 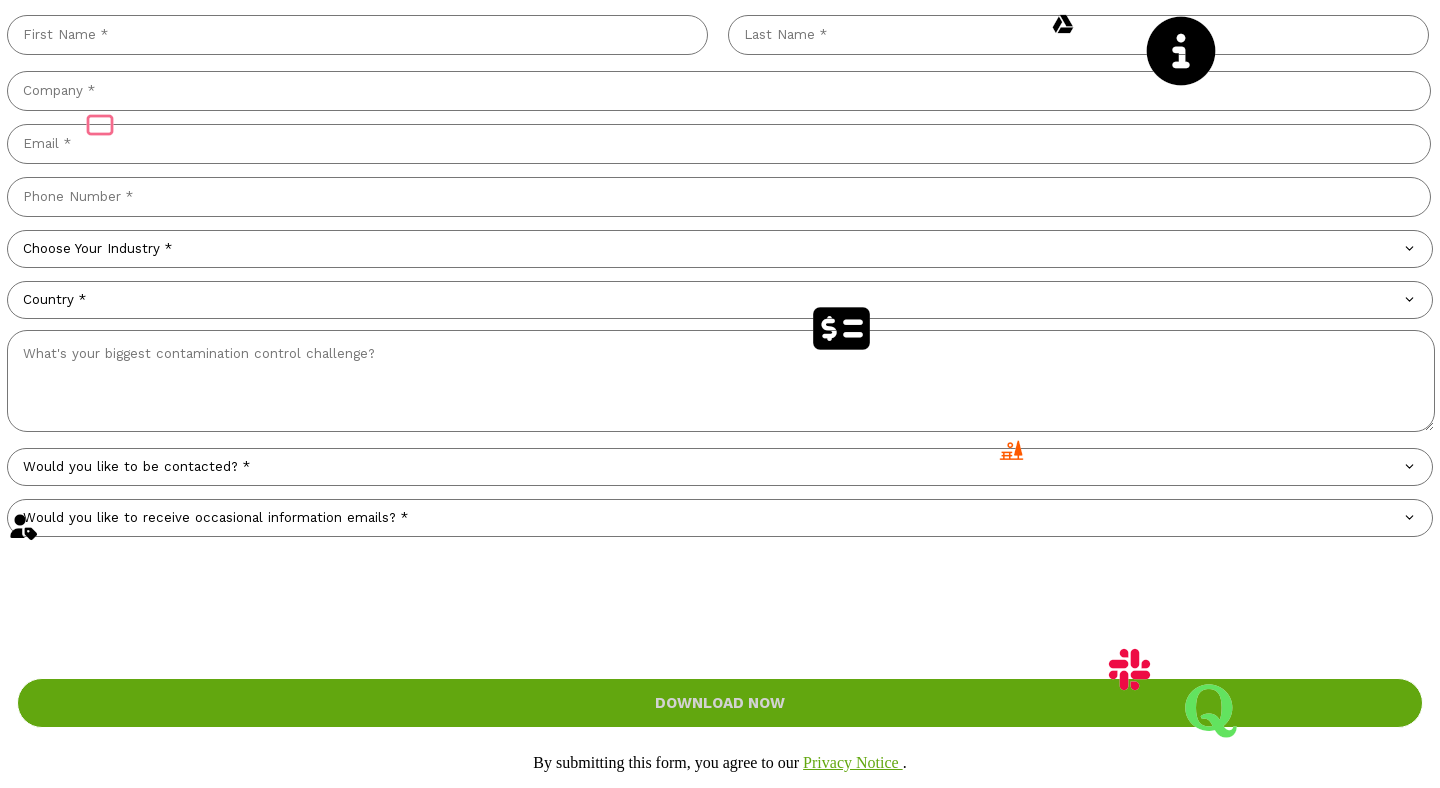 I want to click on open google drive, so click(x=1063, y=24).